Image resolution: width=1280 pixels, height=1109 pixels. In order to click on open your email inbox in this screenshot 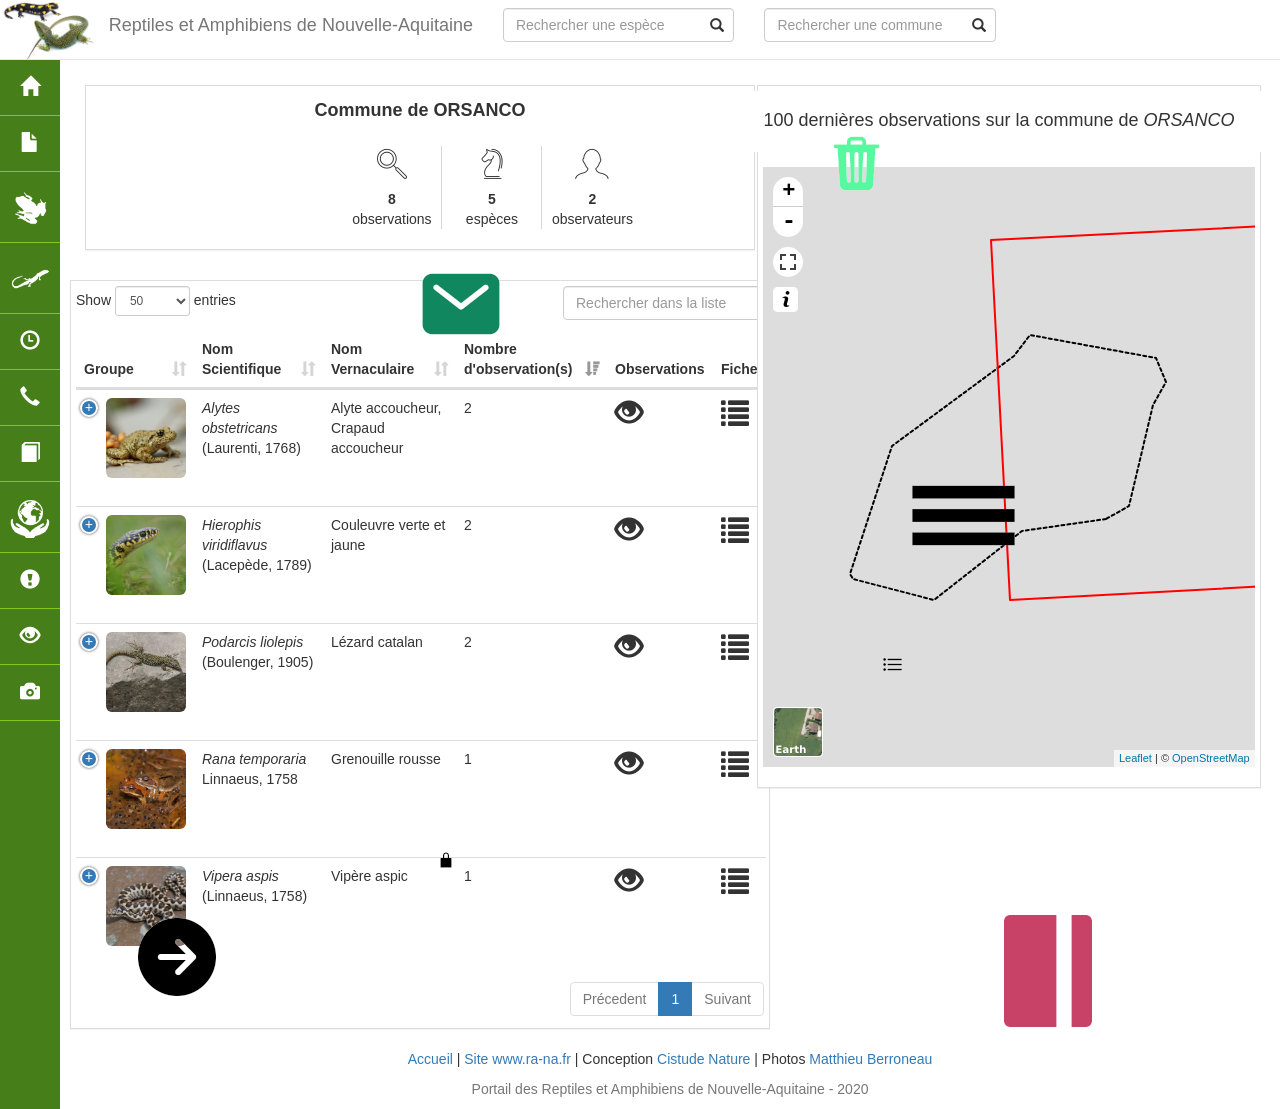, I will do `click(461, 304)`.